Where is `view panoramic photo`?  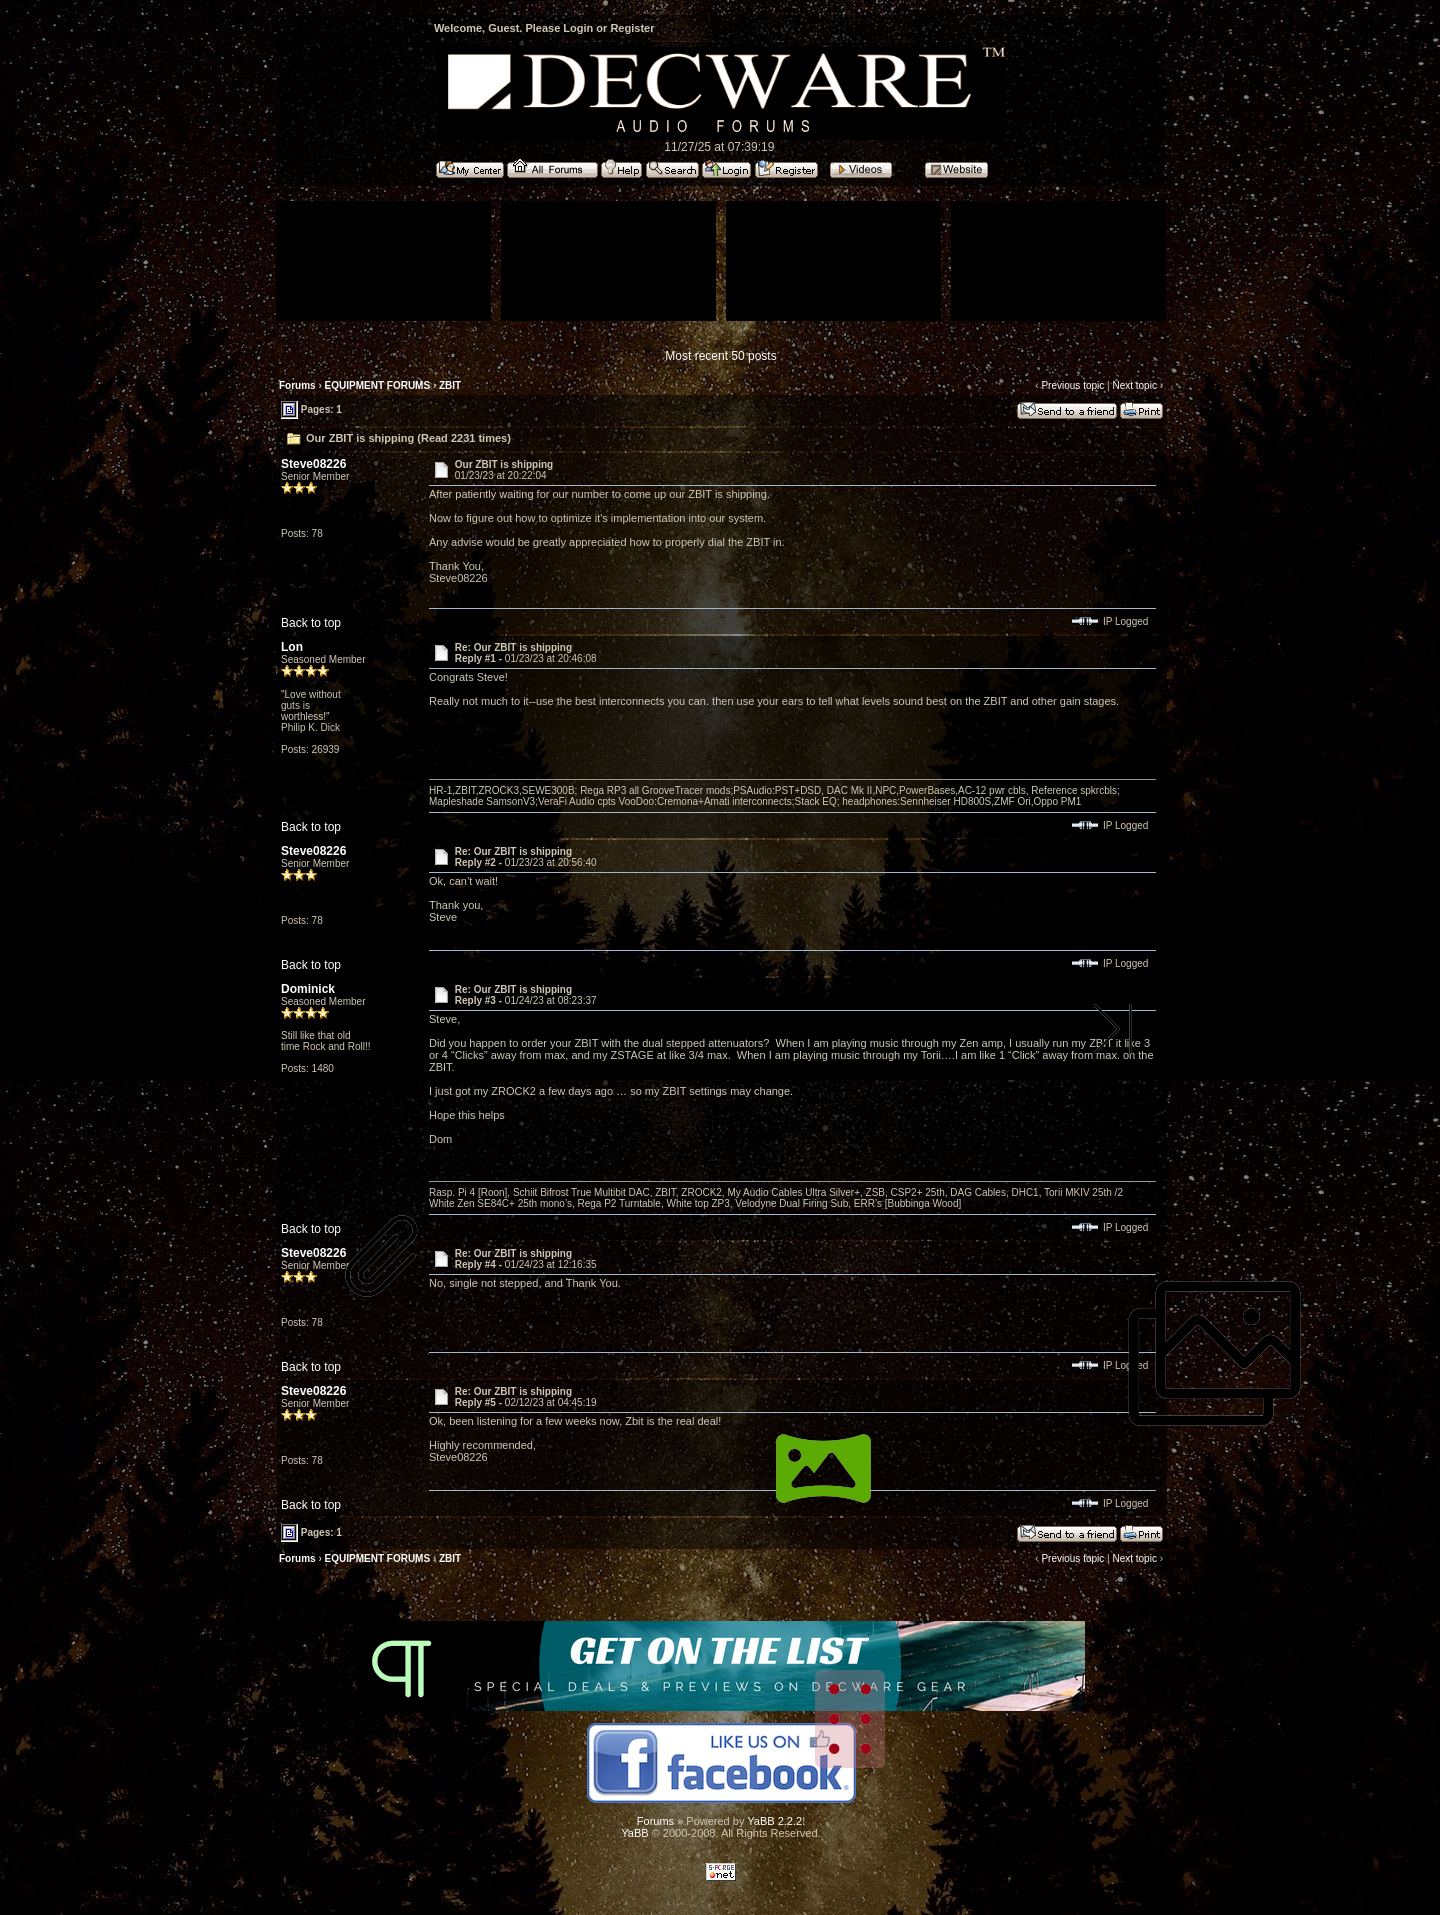
view panoramic photo is located at coordinates (823, 1468).